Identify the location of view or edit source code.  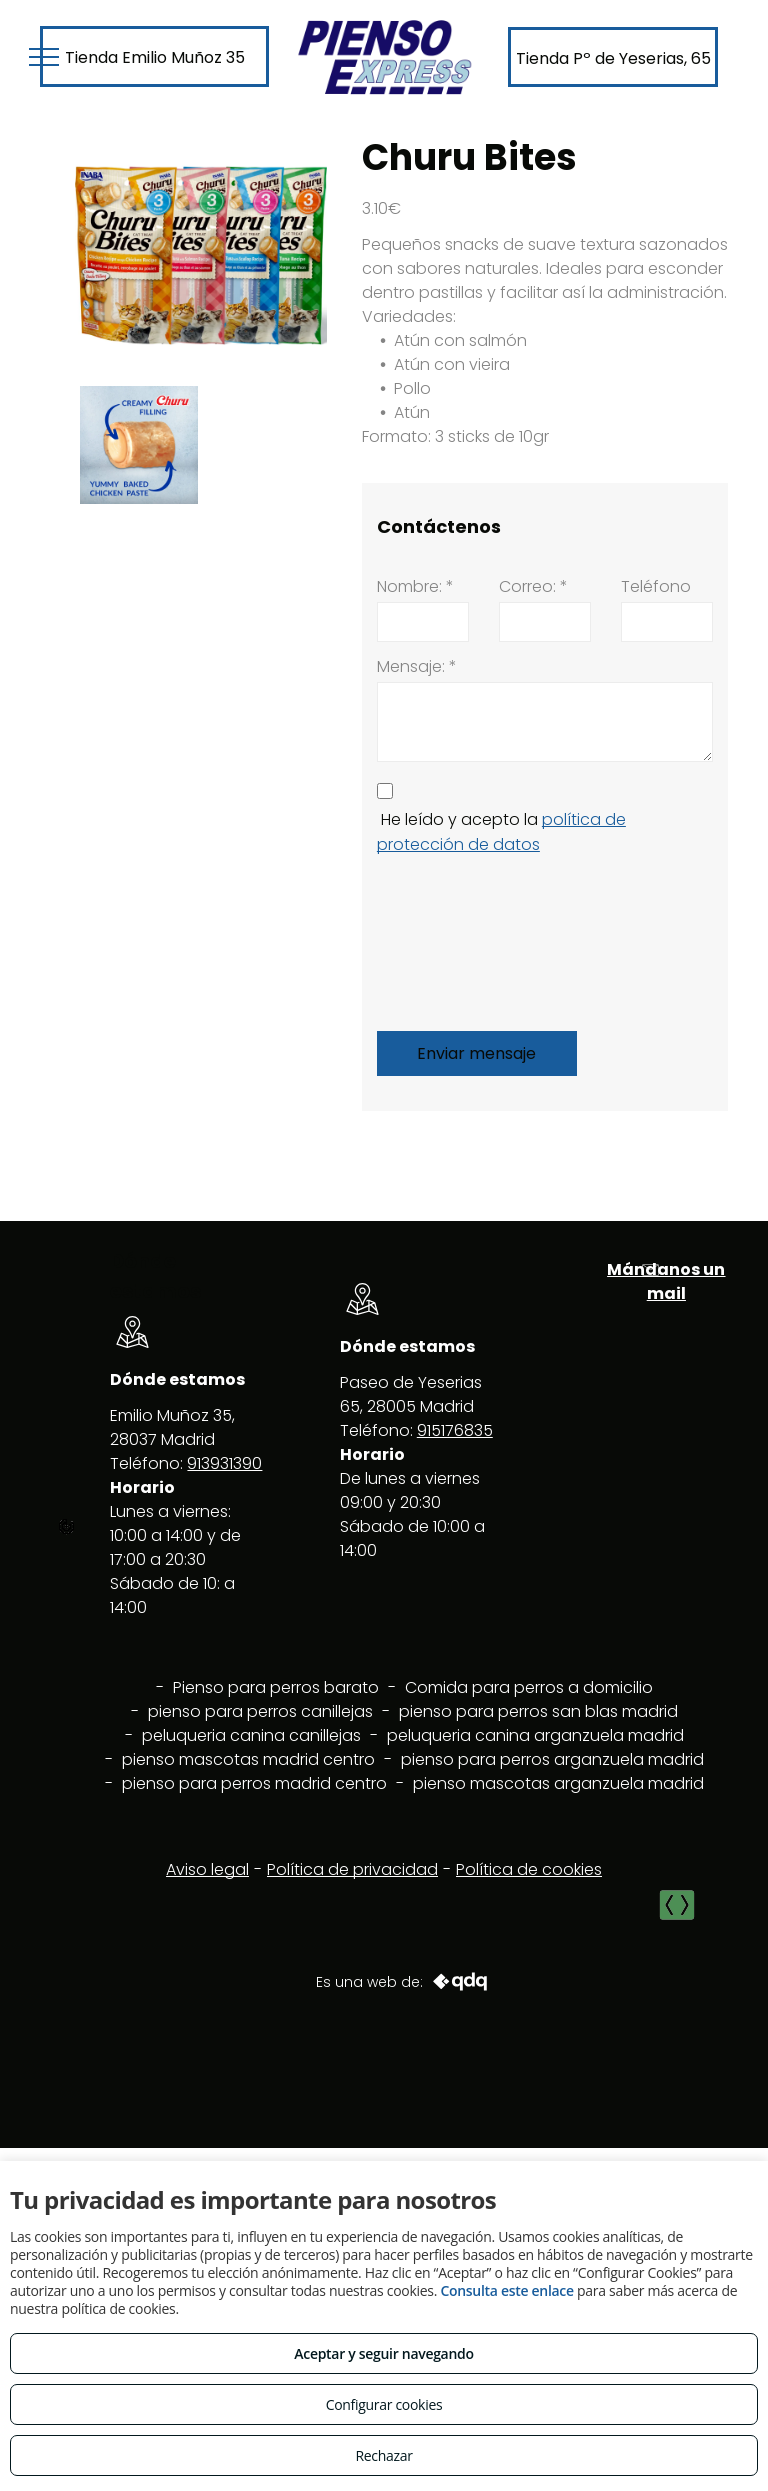
(677, 1905).